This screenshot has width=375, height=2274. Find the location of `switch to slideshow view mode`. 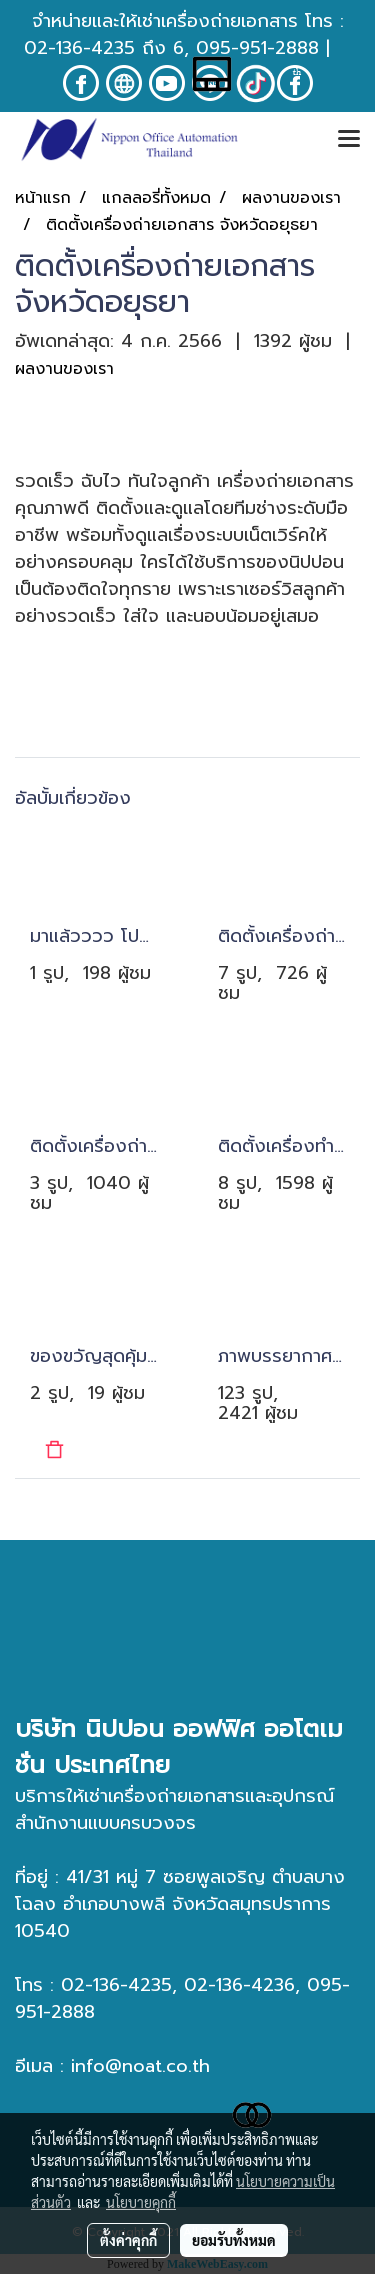

switch to slideshow view mode is located at coordinates (212, 74).